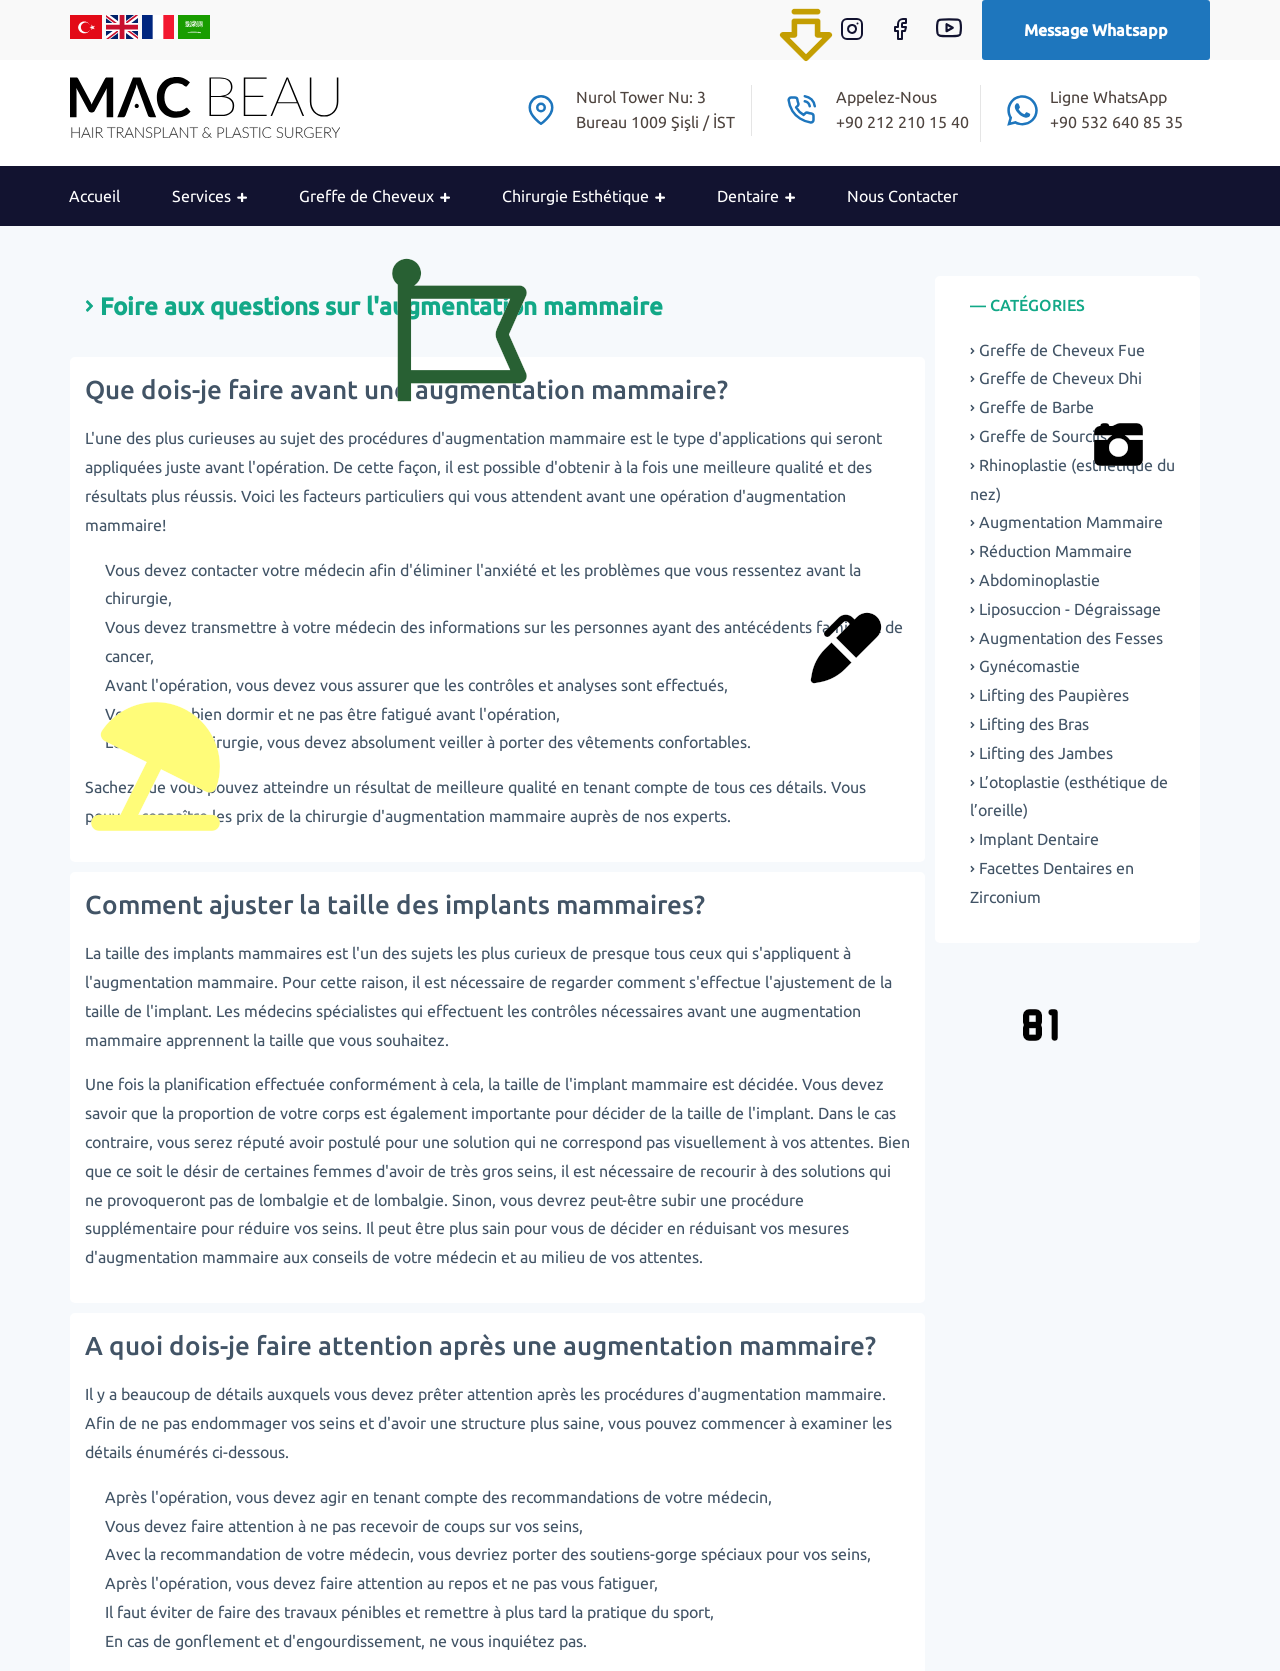 The width and height of the screenshot is (1280, 1671). I want to click on select the marker or highlighter tool, so click(846, 648).